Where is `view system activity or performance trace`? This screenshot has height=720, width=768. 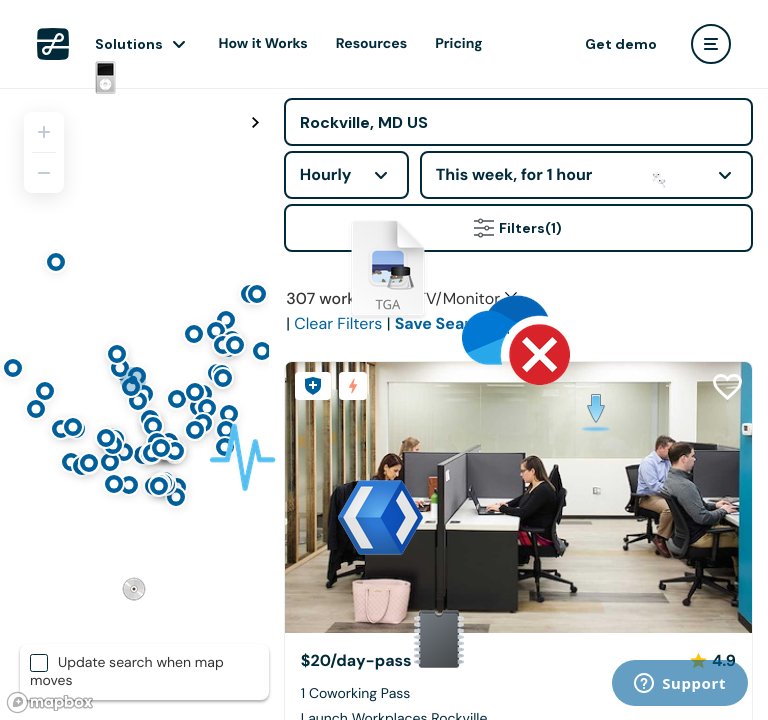 view system activity or performance trace is located at coordinates (243, 456).